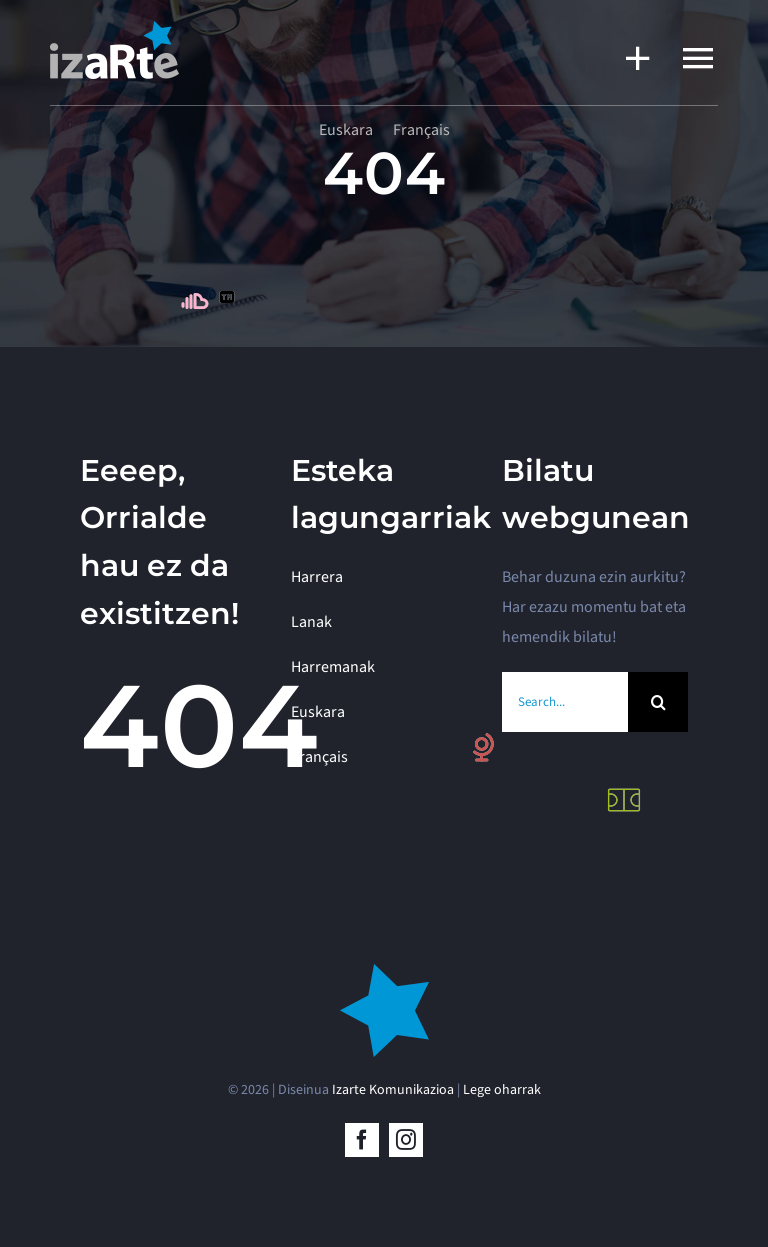 The width and height of the screenshot is (768, 1247). Describe the element at coordinates (483, 748) in the screenshot. I see `access global or international settings` at that location.